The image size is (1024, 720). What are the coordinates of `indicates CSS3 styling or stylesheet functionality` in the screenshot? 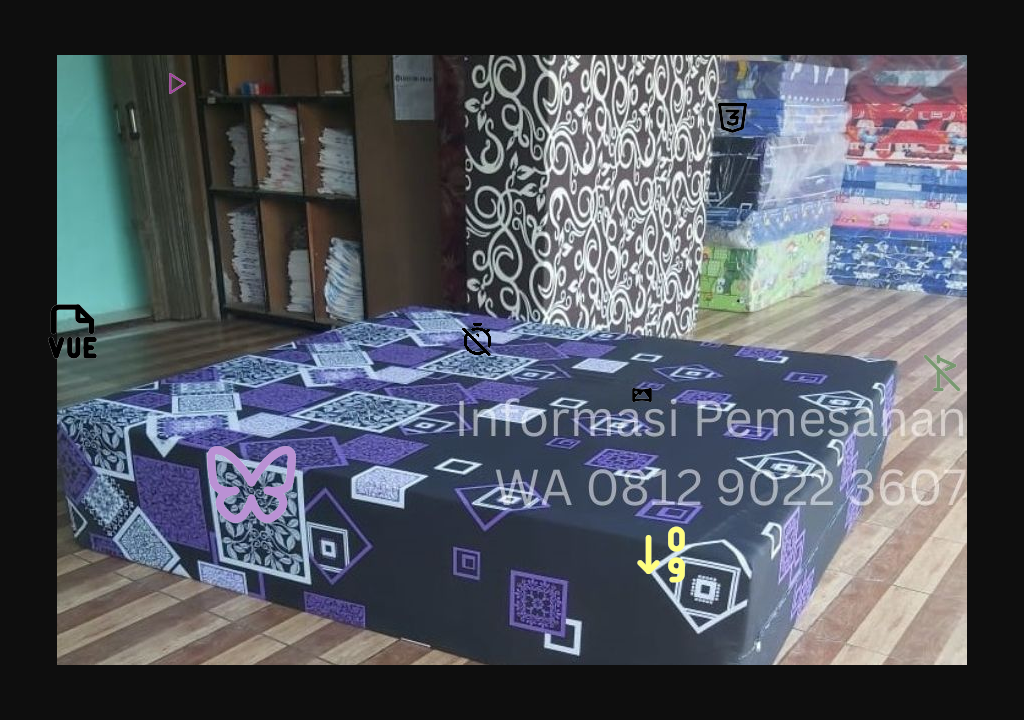 It's located at (732, 117).